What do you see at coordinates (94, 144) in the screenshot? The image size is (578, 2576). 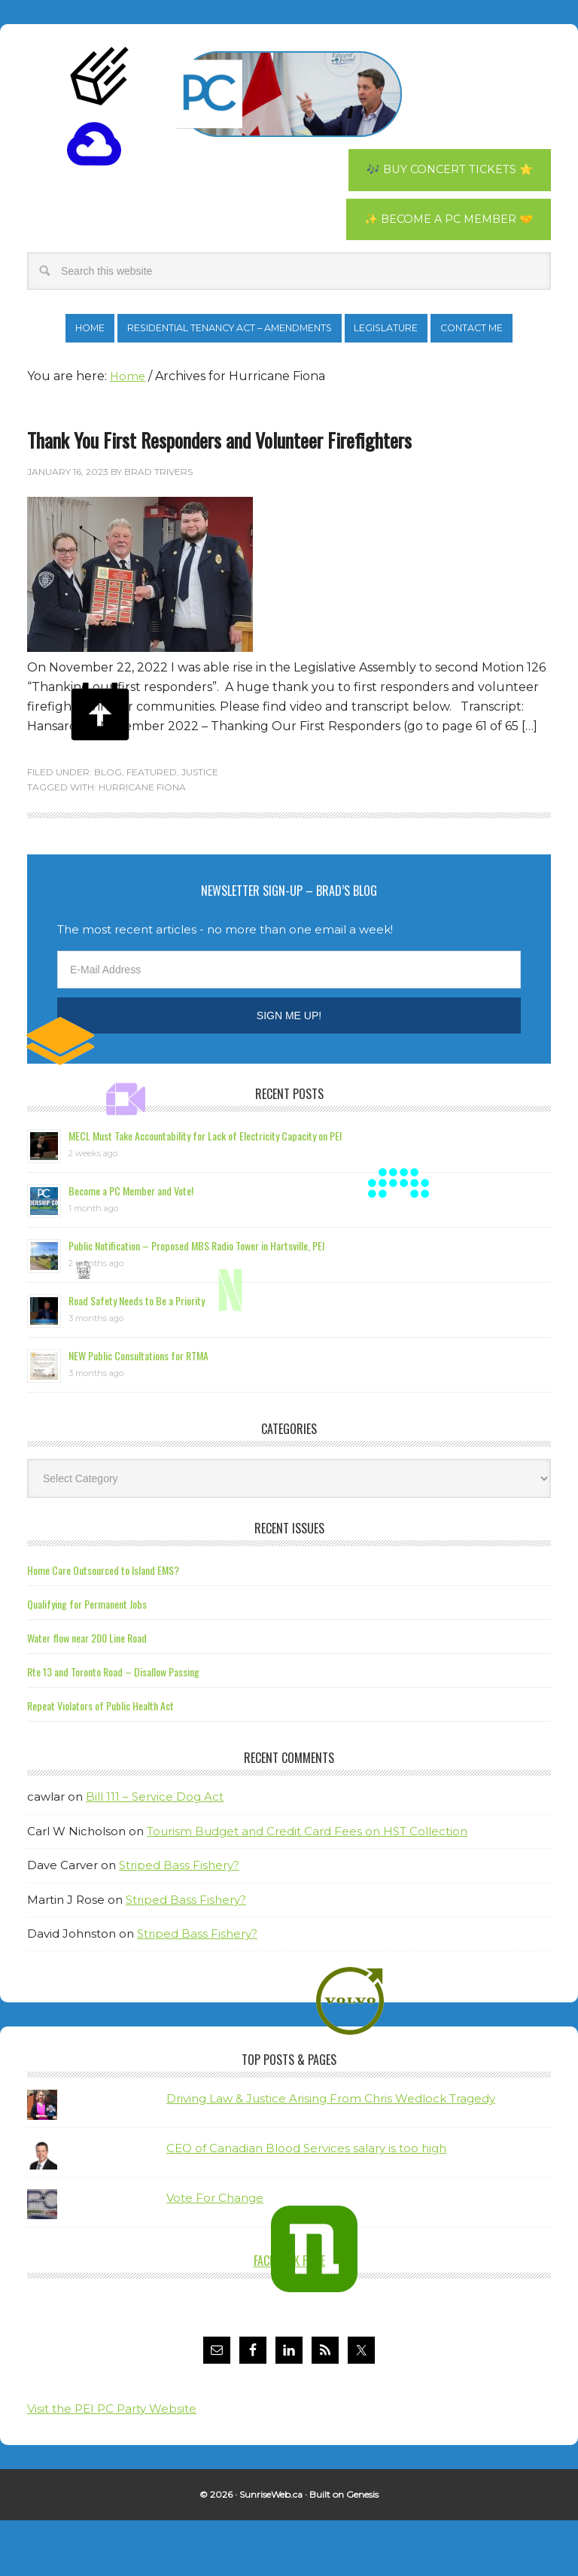 I see `access Google Cloud services` at bounding box center [94, 144].